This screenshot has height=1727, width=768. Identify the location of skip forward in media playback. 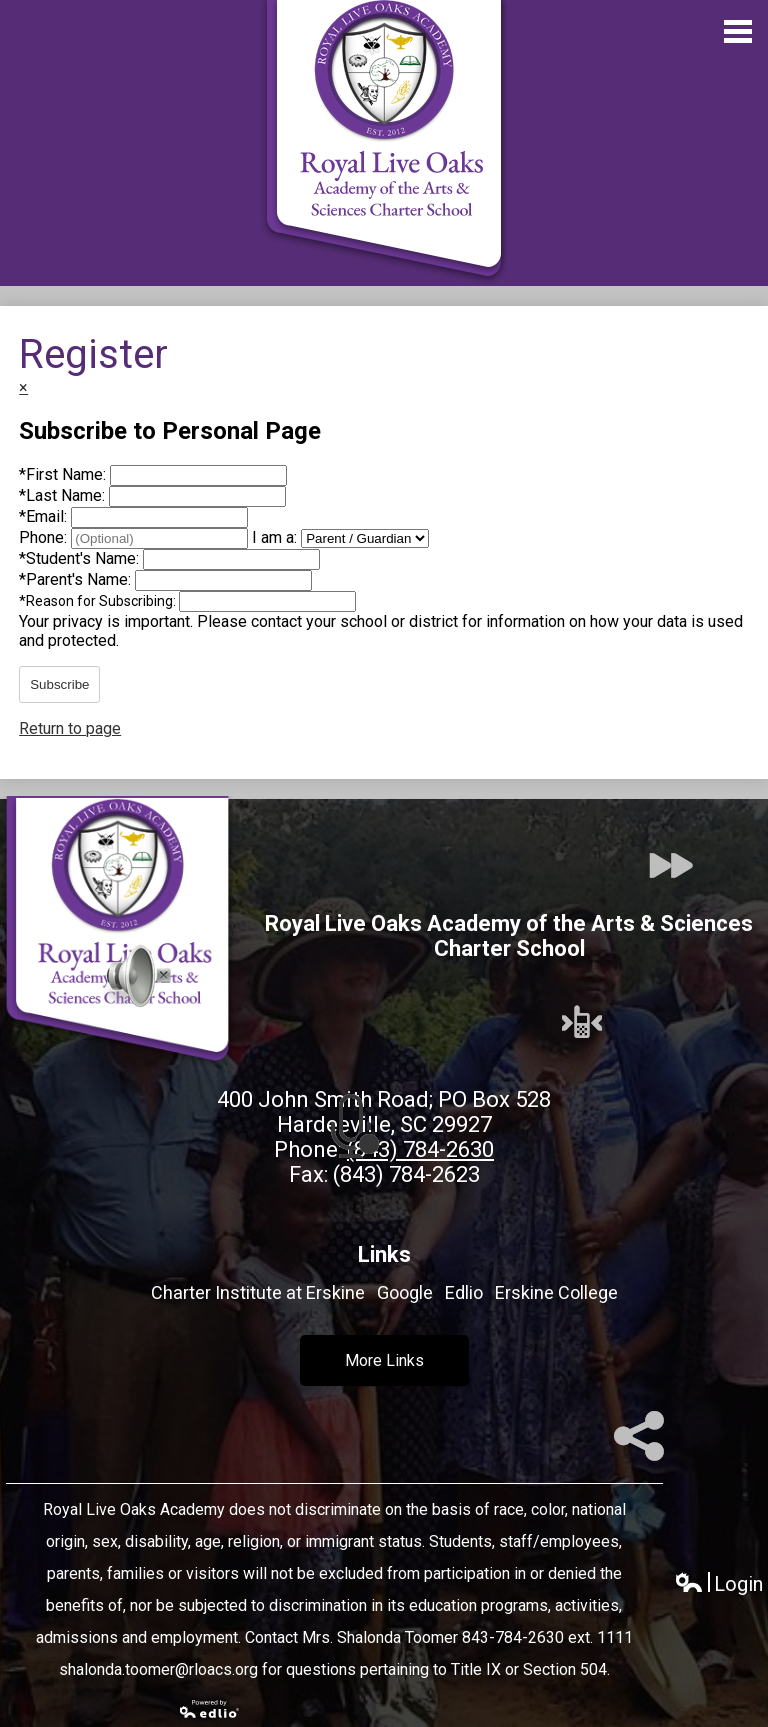
(671, 865).